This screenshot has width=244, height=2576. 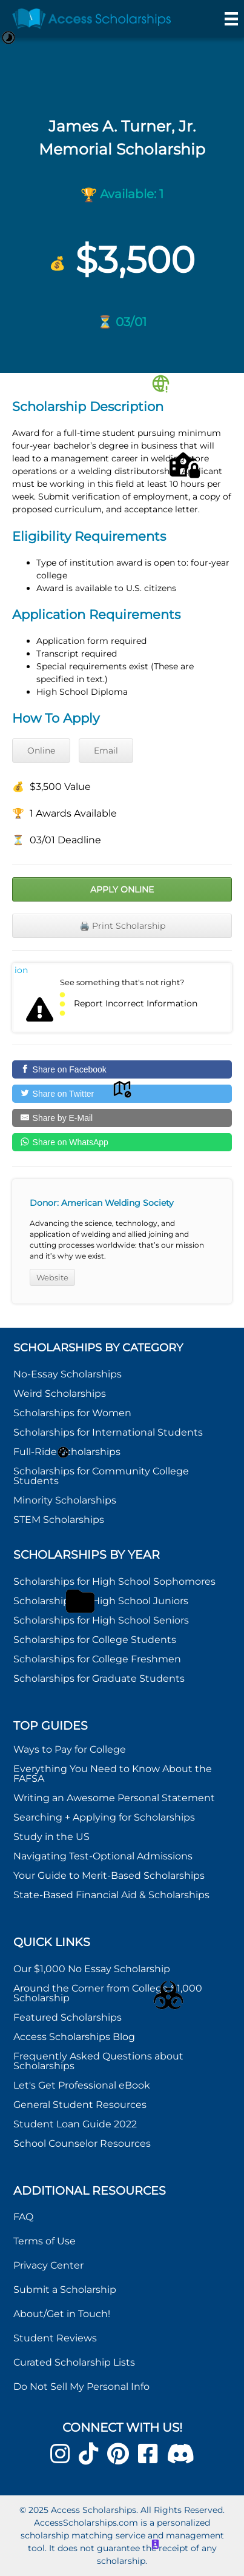 I want to click on view user identification or profile badge, so click(x=155, y=2544).